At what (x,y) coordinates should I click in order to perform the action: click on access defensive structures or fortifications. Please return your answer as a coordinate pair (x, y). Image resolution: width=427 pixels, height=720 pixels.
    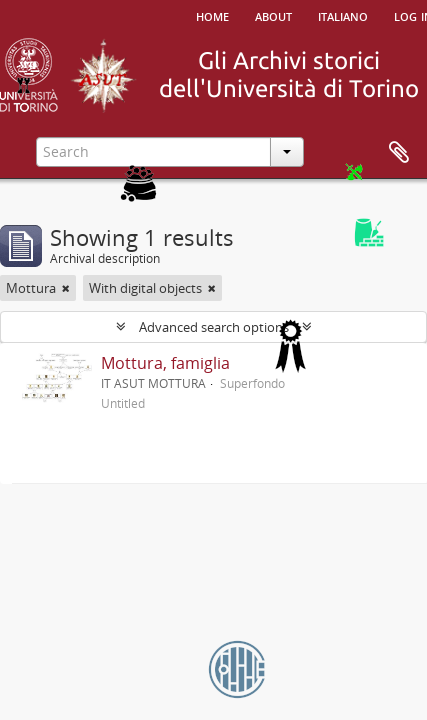
    Looking at the image, I should click on (23, 85).